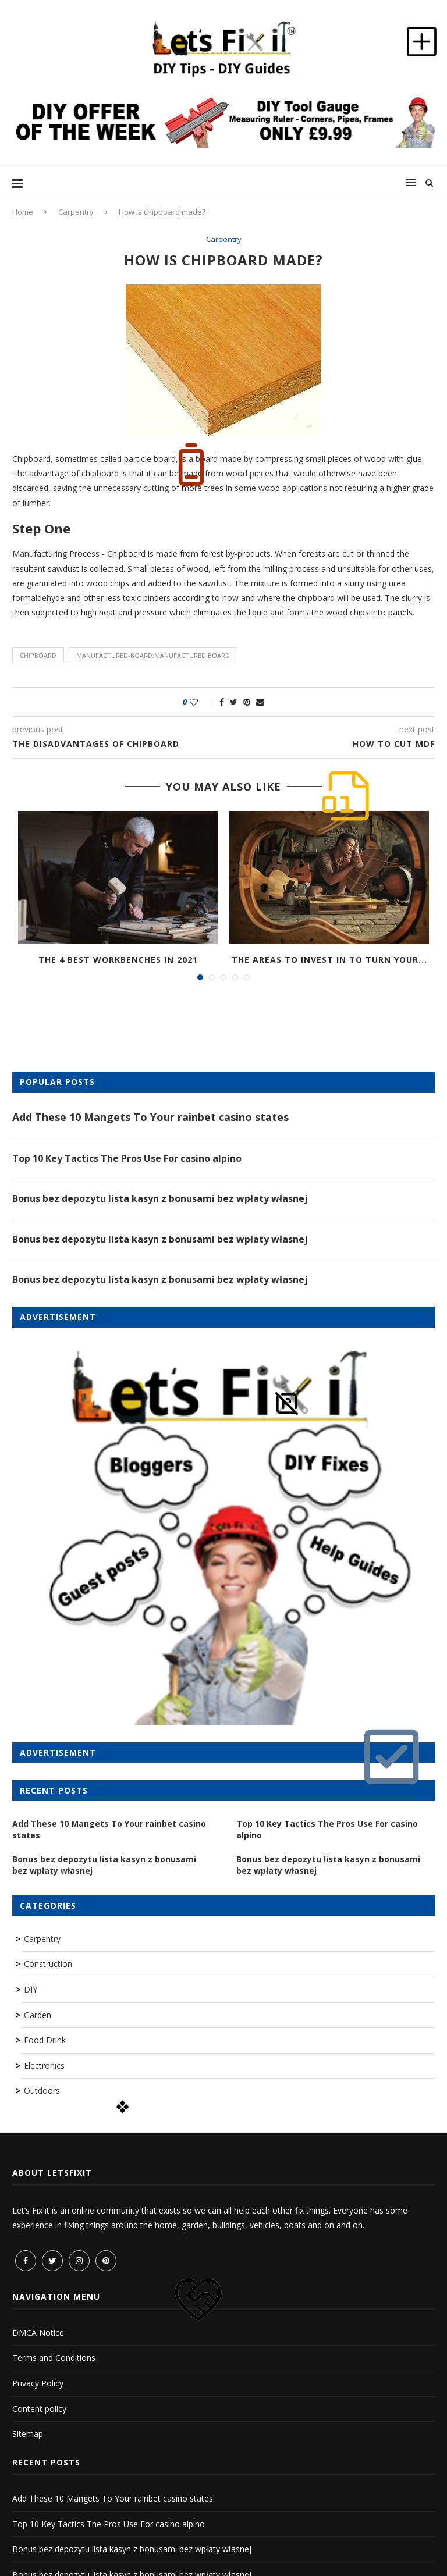  What do you see at coordinates (198, 2299) in the screenshot?
I see `view community code of conduct` at bounding box center [198, 2299].